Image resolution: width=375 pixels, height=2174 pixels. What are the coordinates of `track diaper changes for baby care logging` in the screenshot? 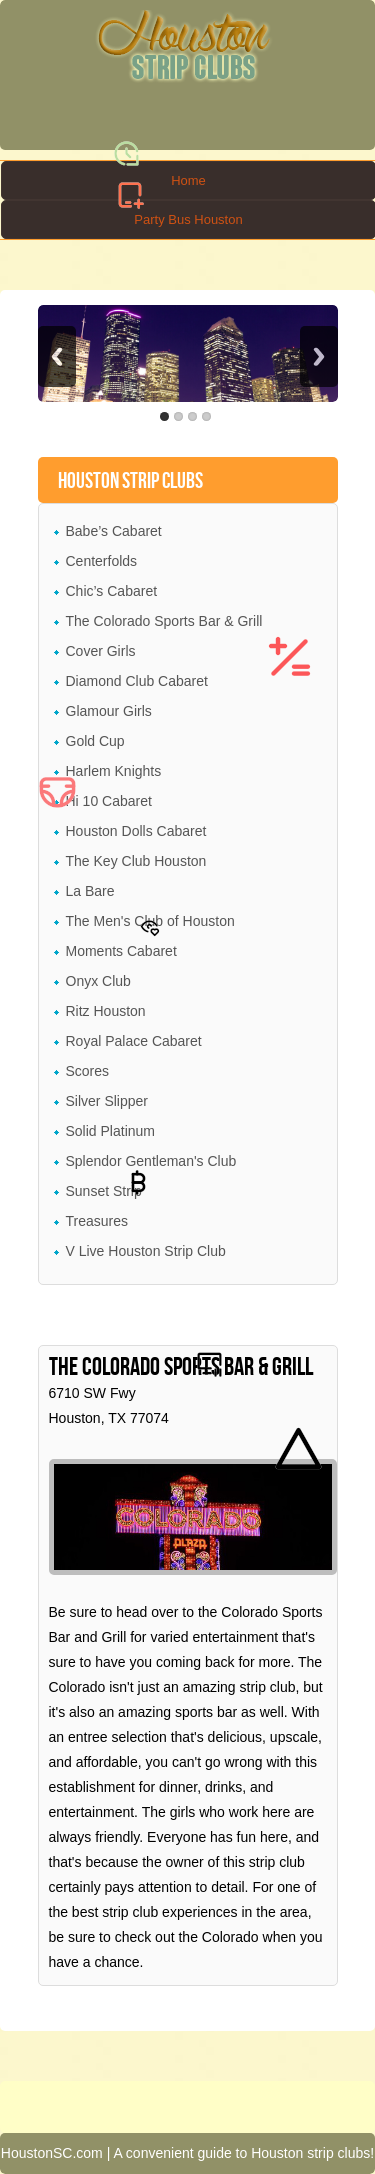 It's located at (57, 791).